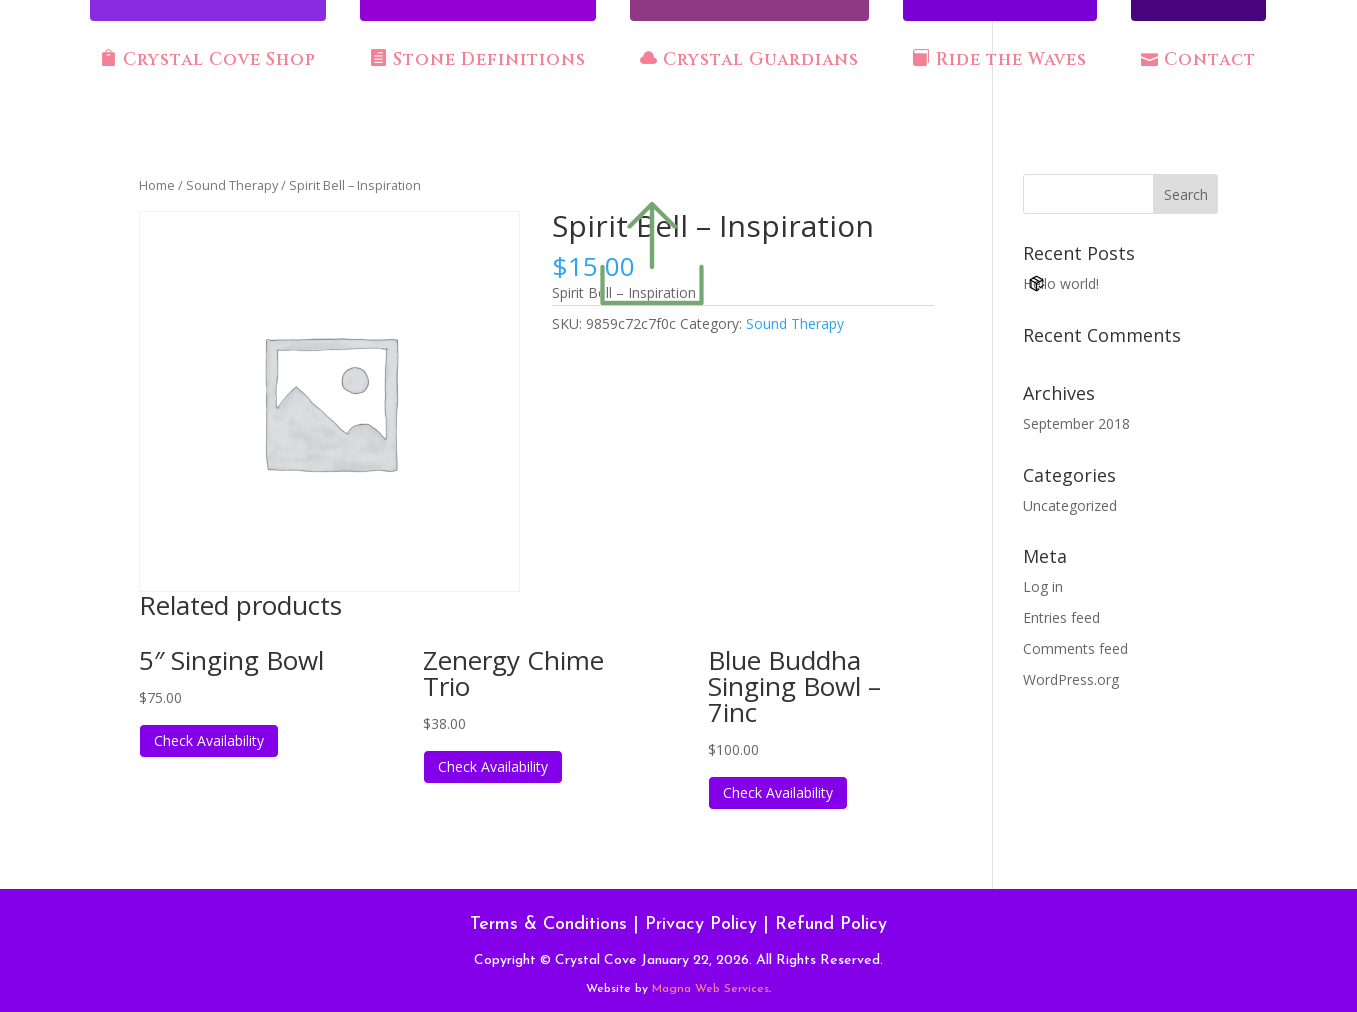 This screenshot has height=1012, width=1357. I want to click on order delivered successfully, so click(1036, 283).